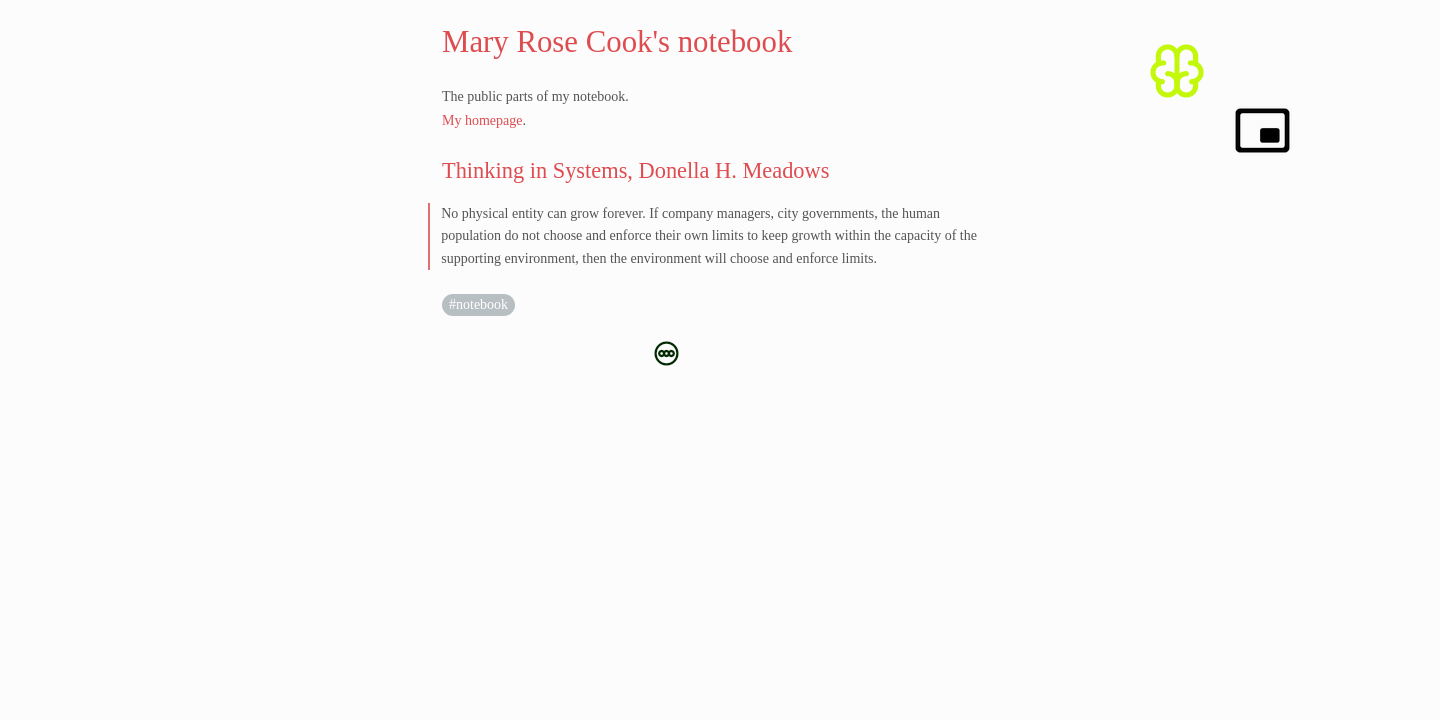  Describe the element at coordinates (1177, 71) in the screenshot. I see `access AI or smart features` at that location.